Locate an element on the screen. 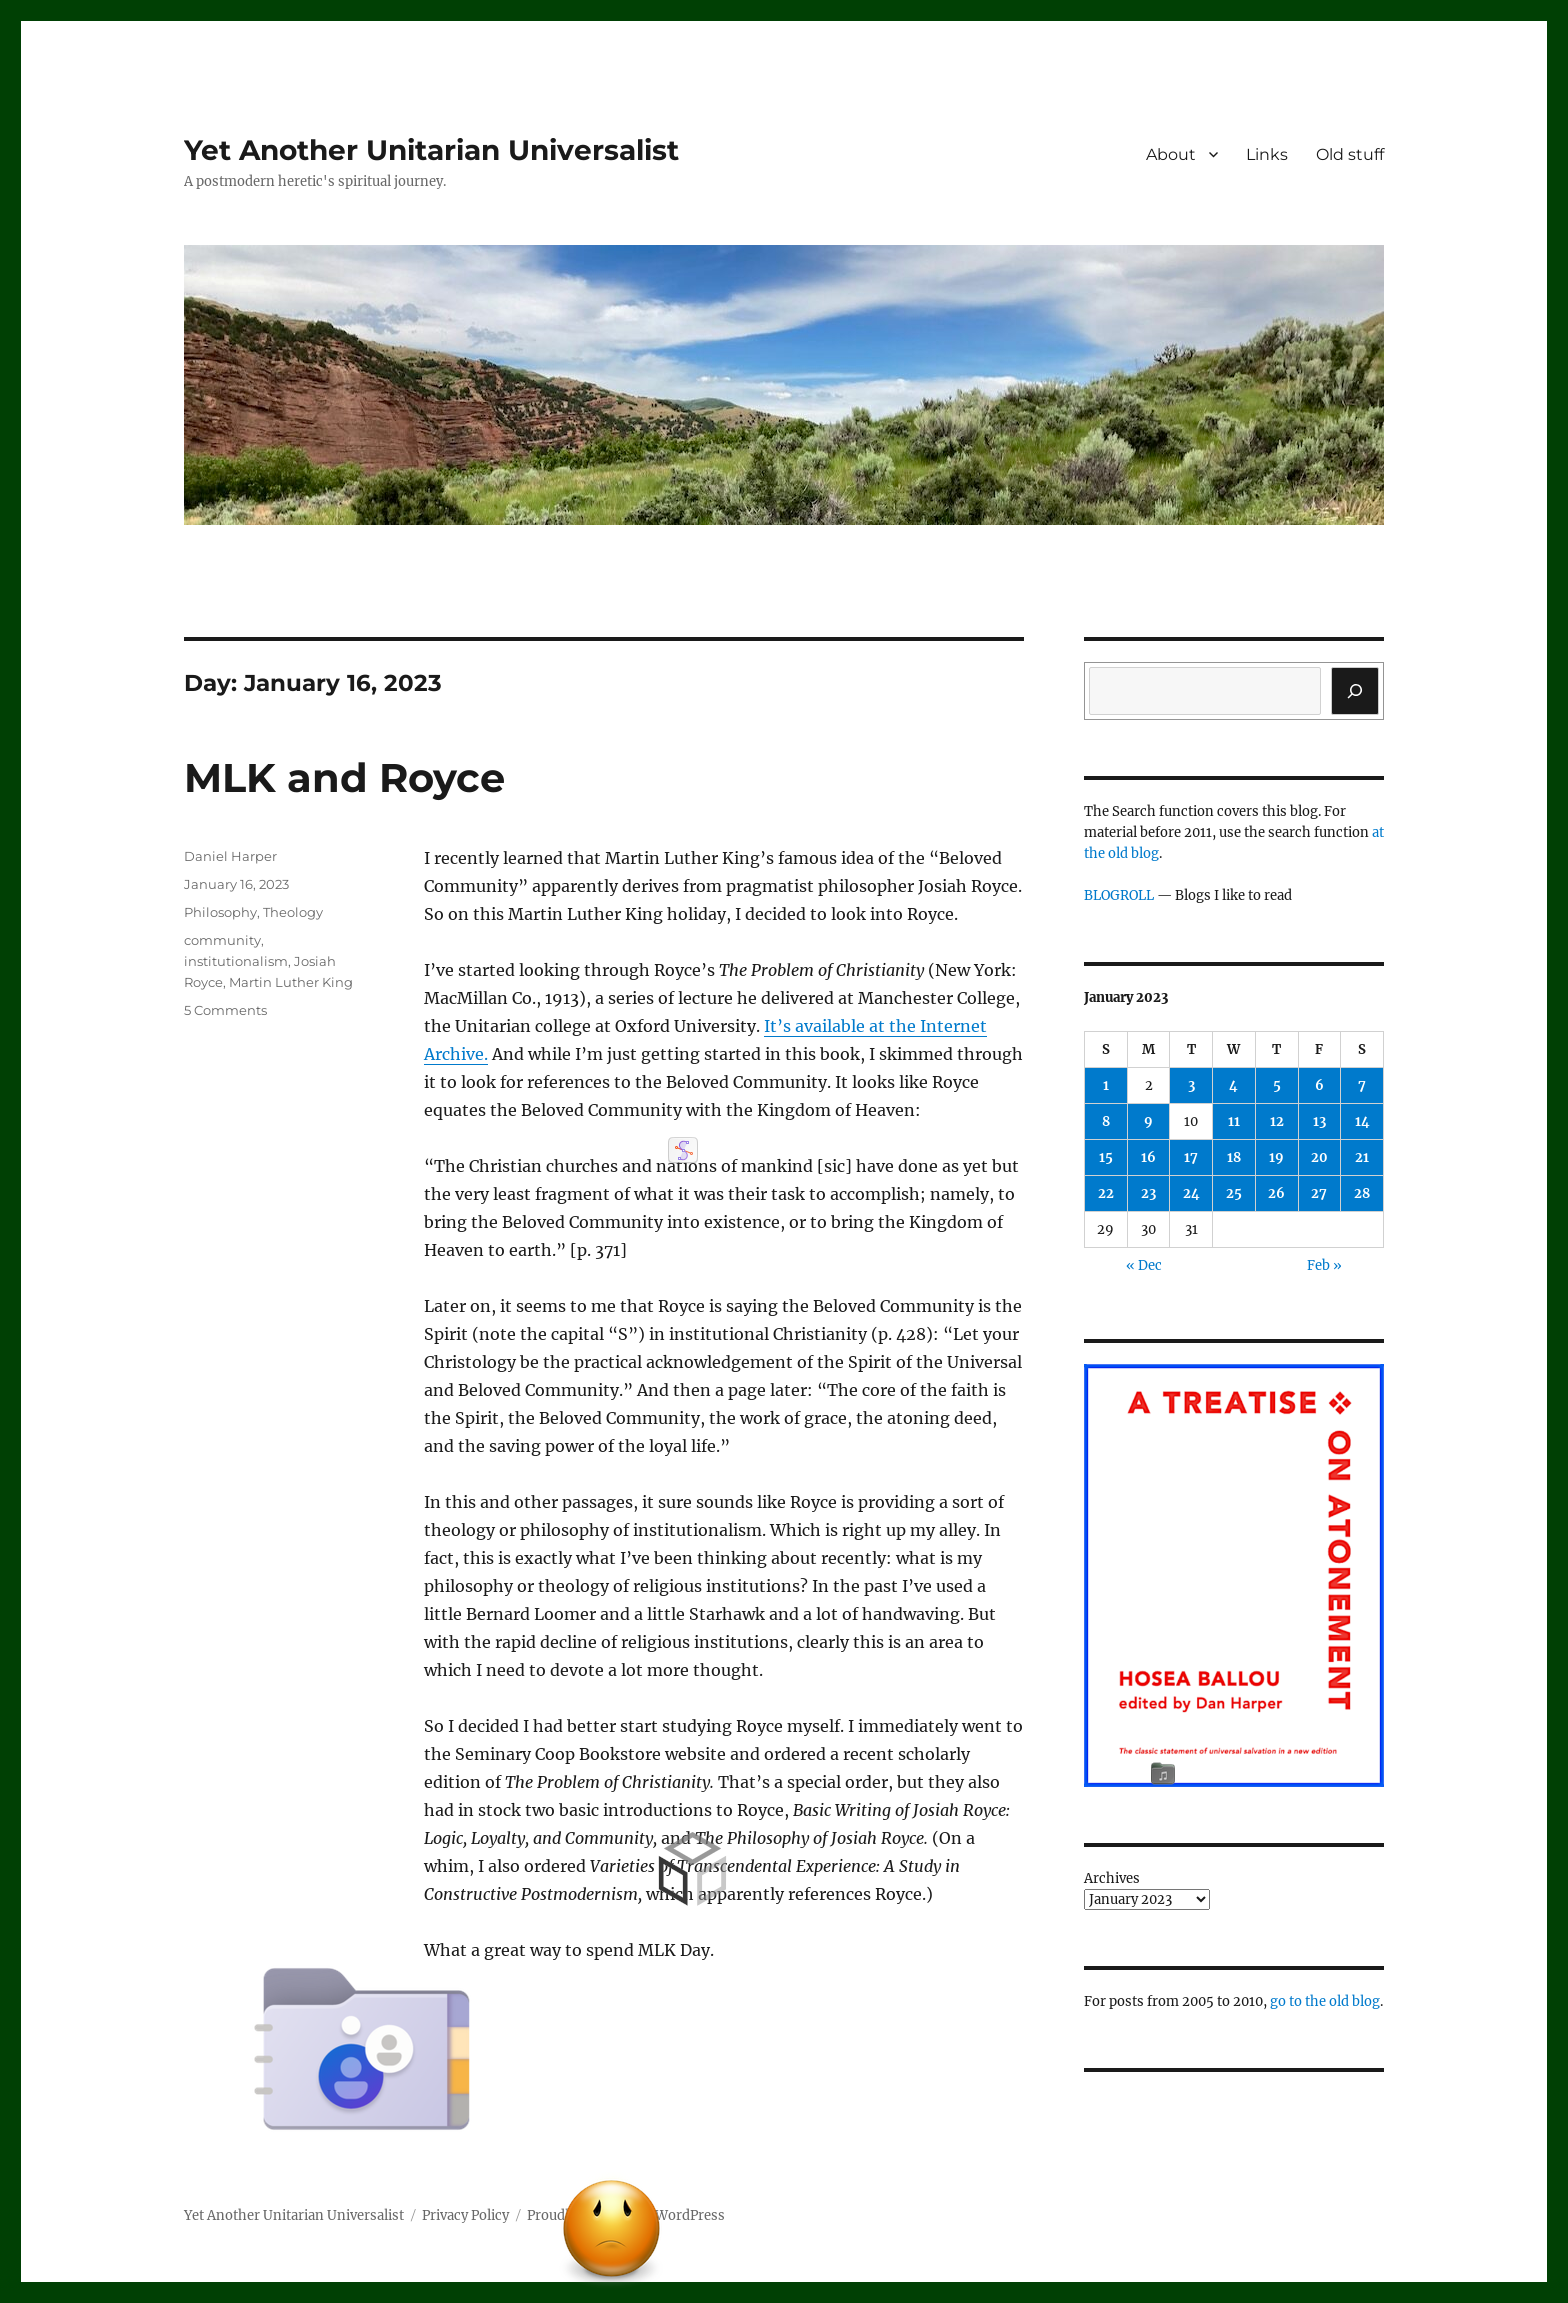  indicates an error or unsuccessful action is located at coordinates (612, 2233).